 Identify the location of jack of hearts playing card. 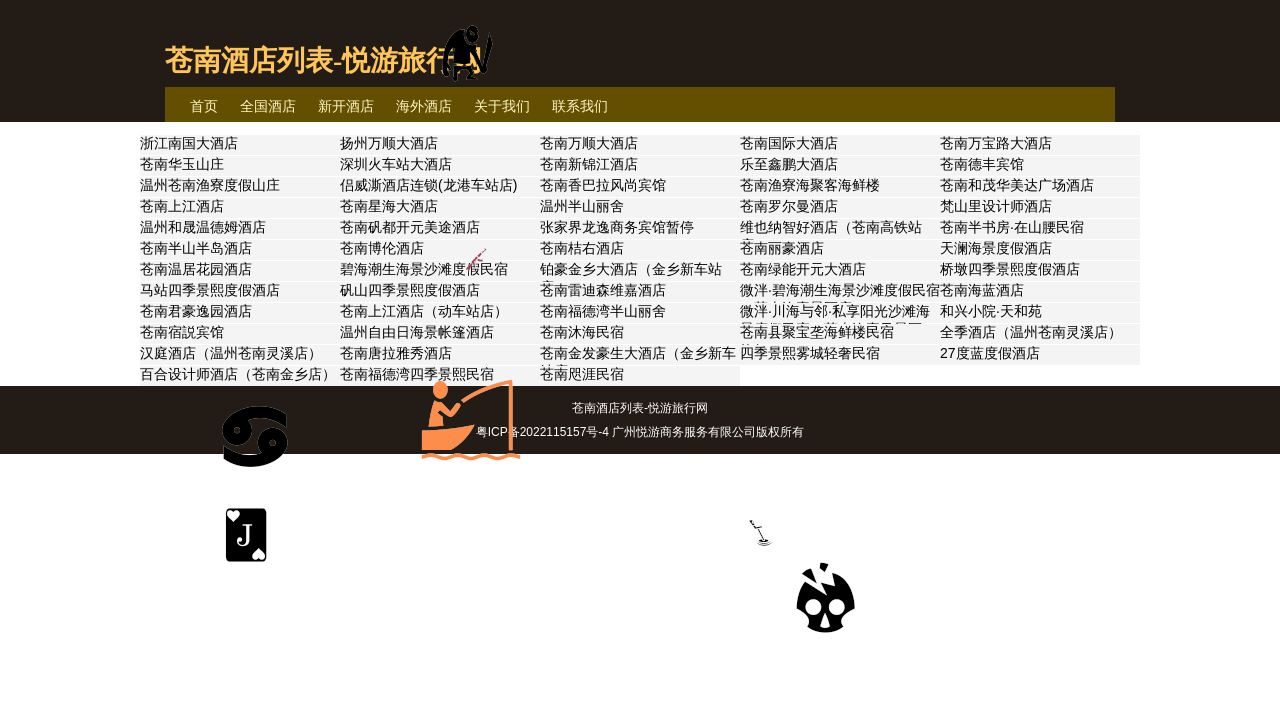
(246, 535).